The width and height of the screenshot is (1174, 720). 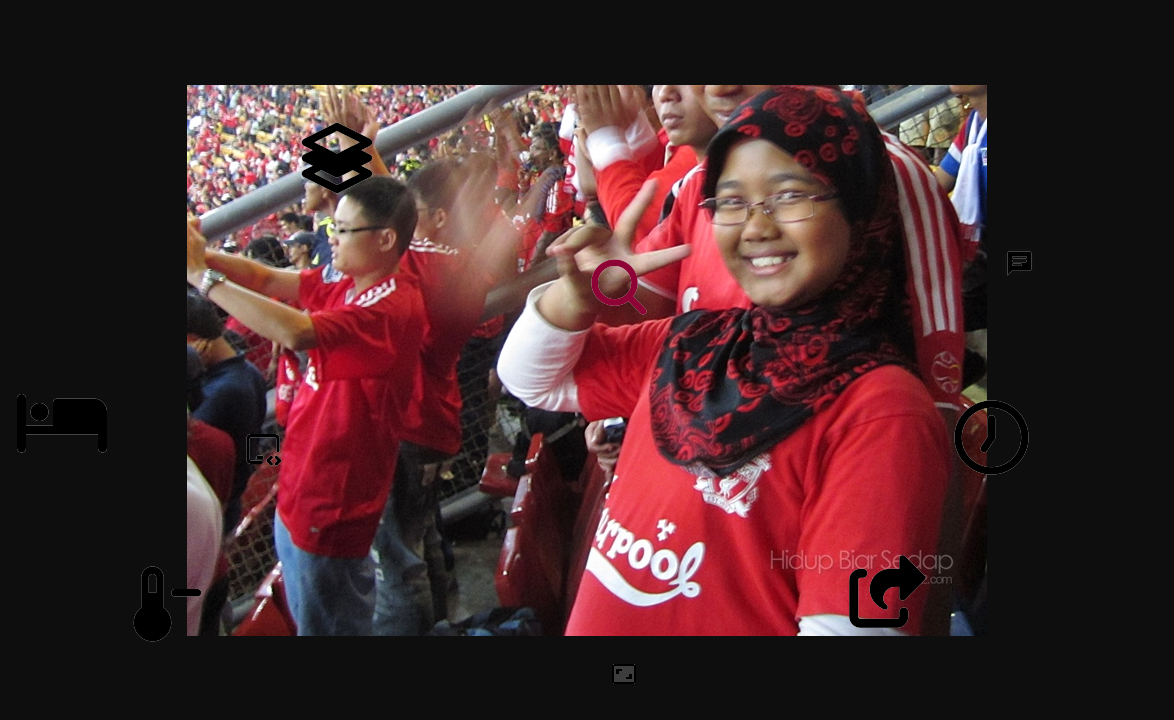 What do you see at coordinates (337, 158) in the screenshot?
I see `view middle layer in a stack` at bounding box center [337, 158].